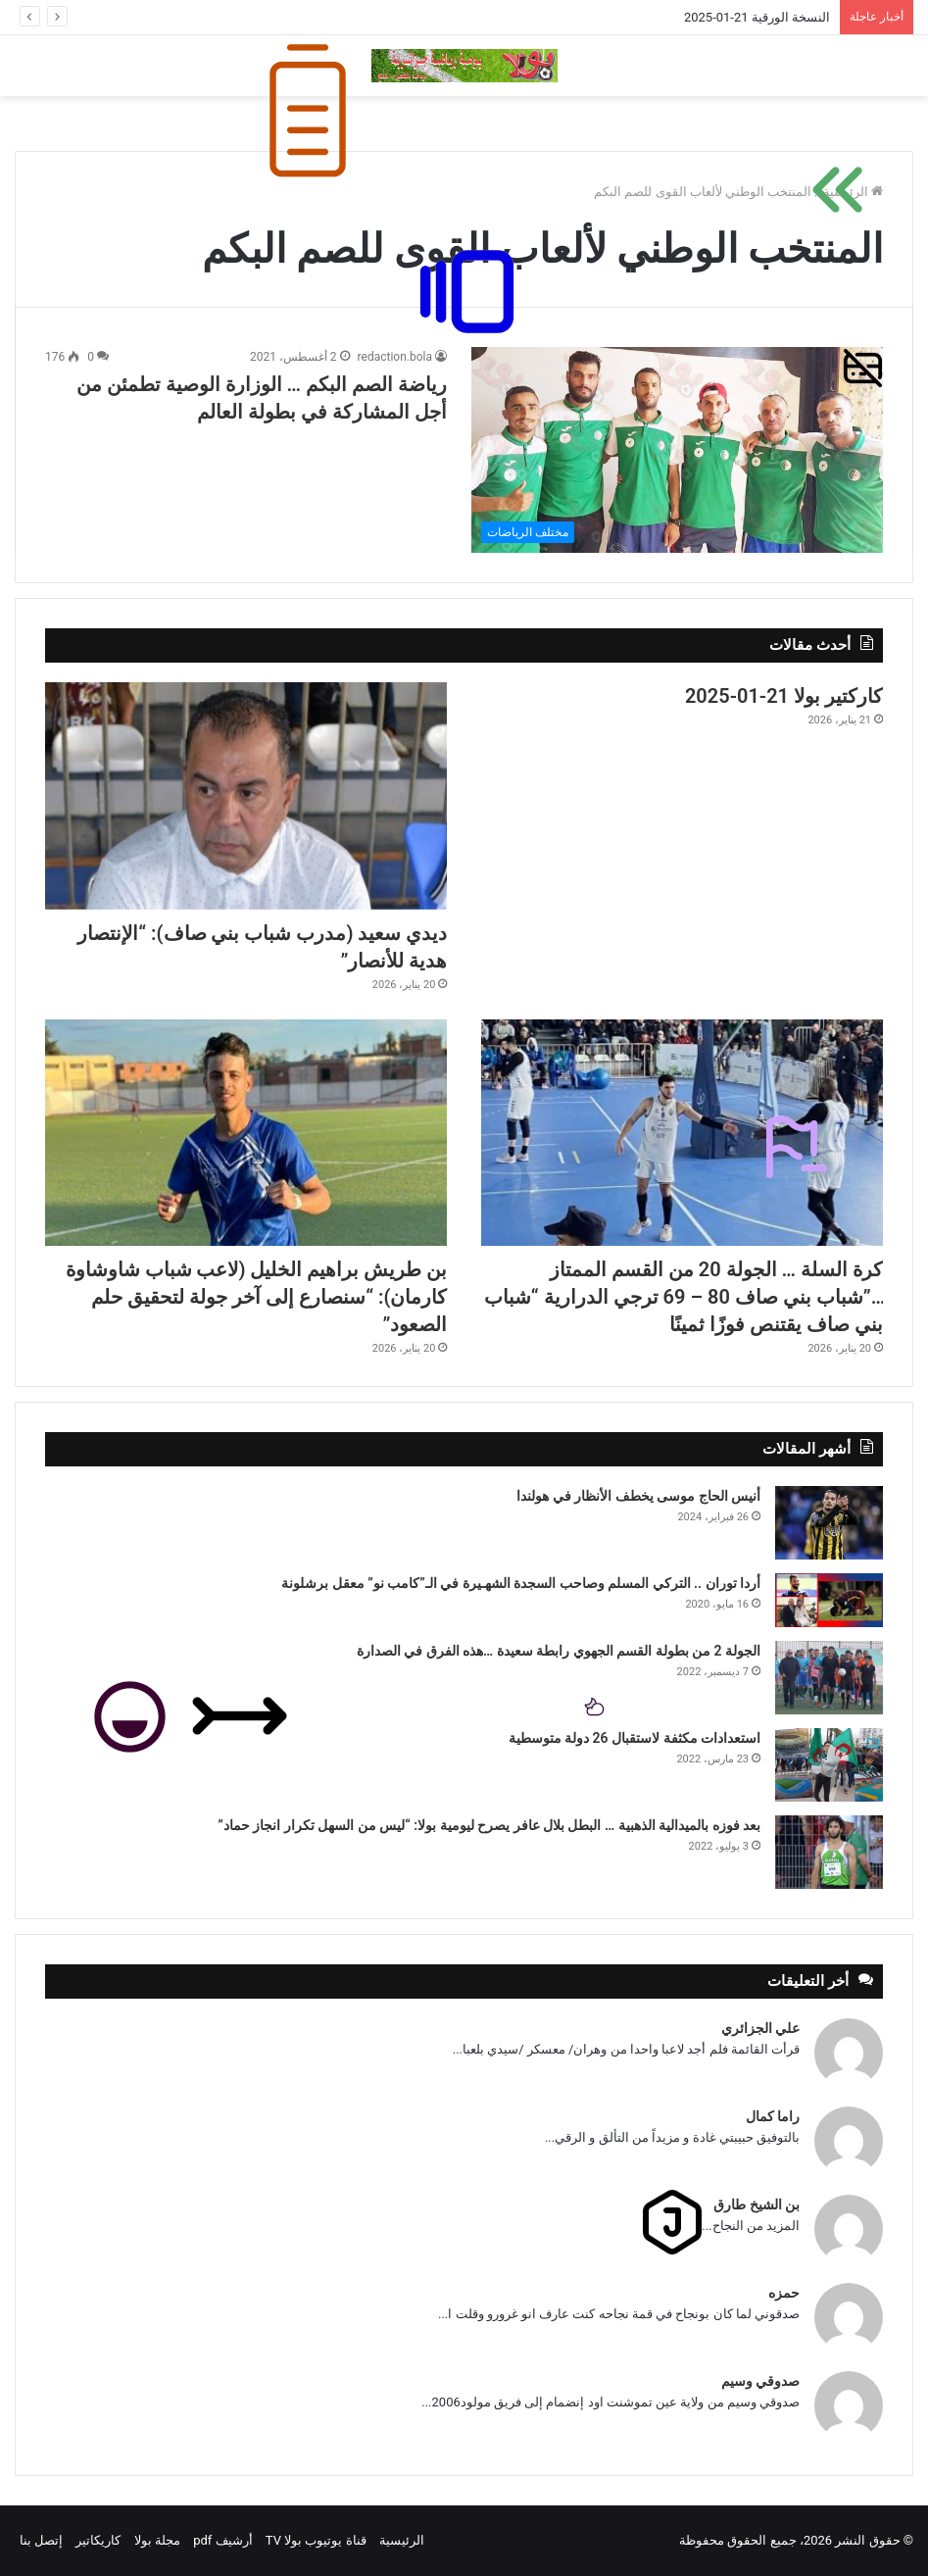 The width and height of the screenshot is (928, 2576). What do you see at coordinates (839, 189) in the screenshot?
I see `skip to previous item or beginning` at bounding box center [839, 189].